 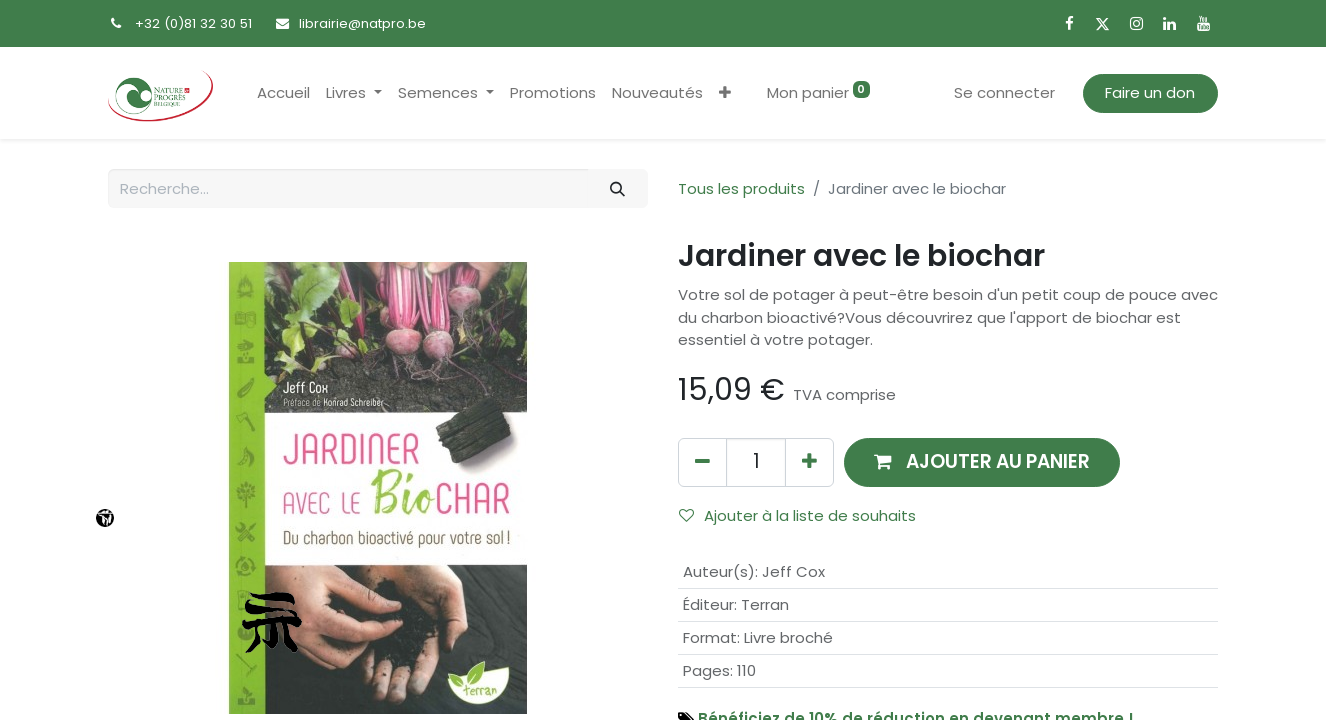 I want to click on open wikisource website, so click(x=105, y=518).